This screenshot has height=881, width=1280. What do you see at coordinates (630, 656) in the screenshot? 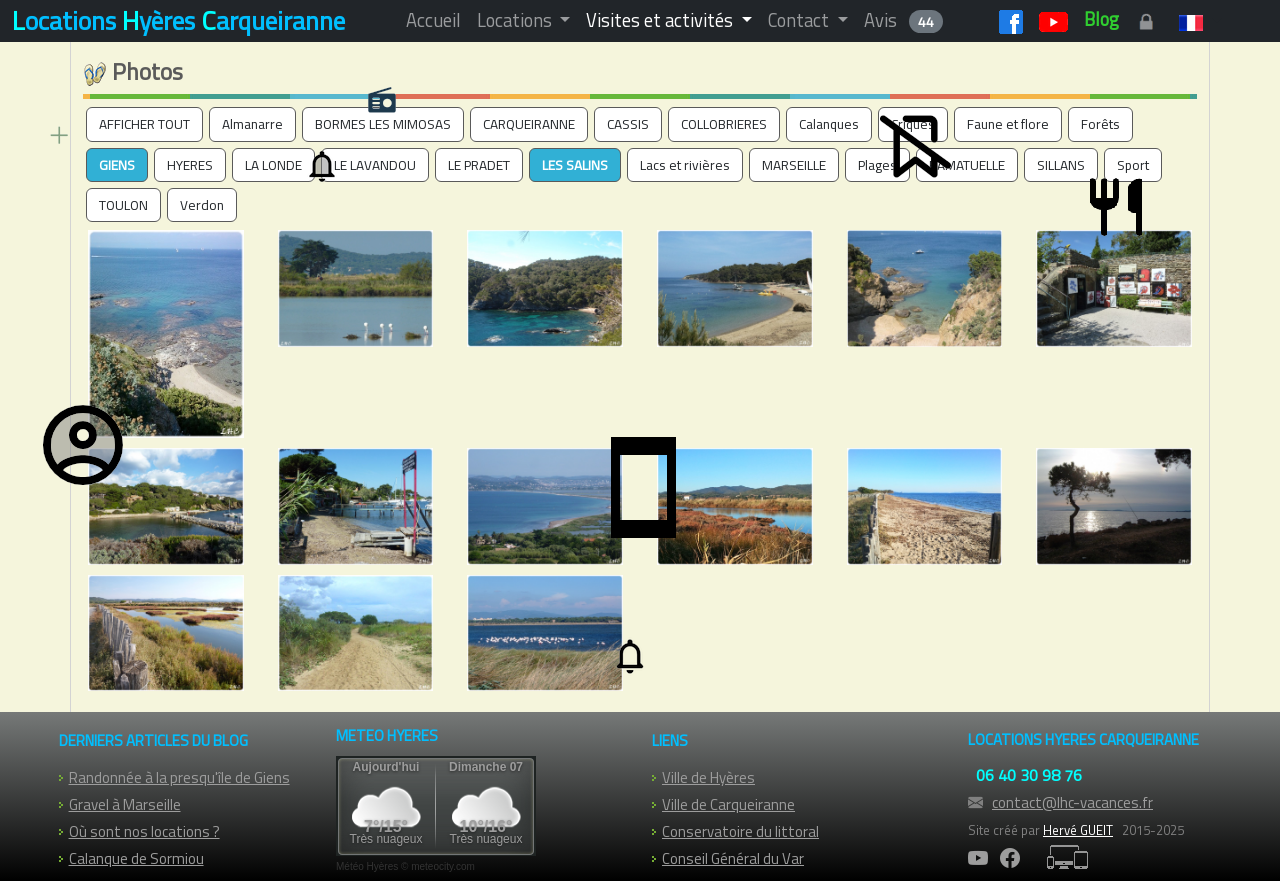
I see `view notifications` at bounding box center [630, 656].